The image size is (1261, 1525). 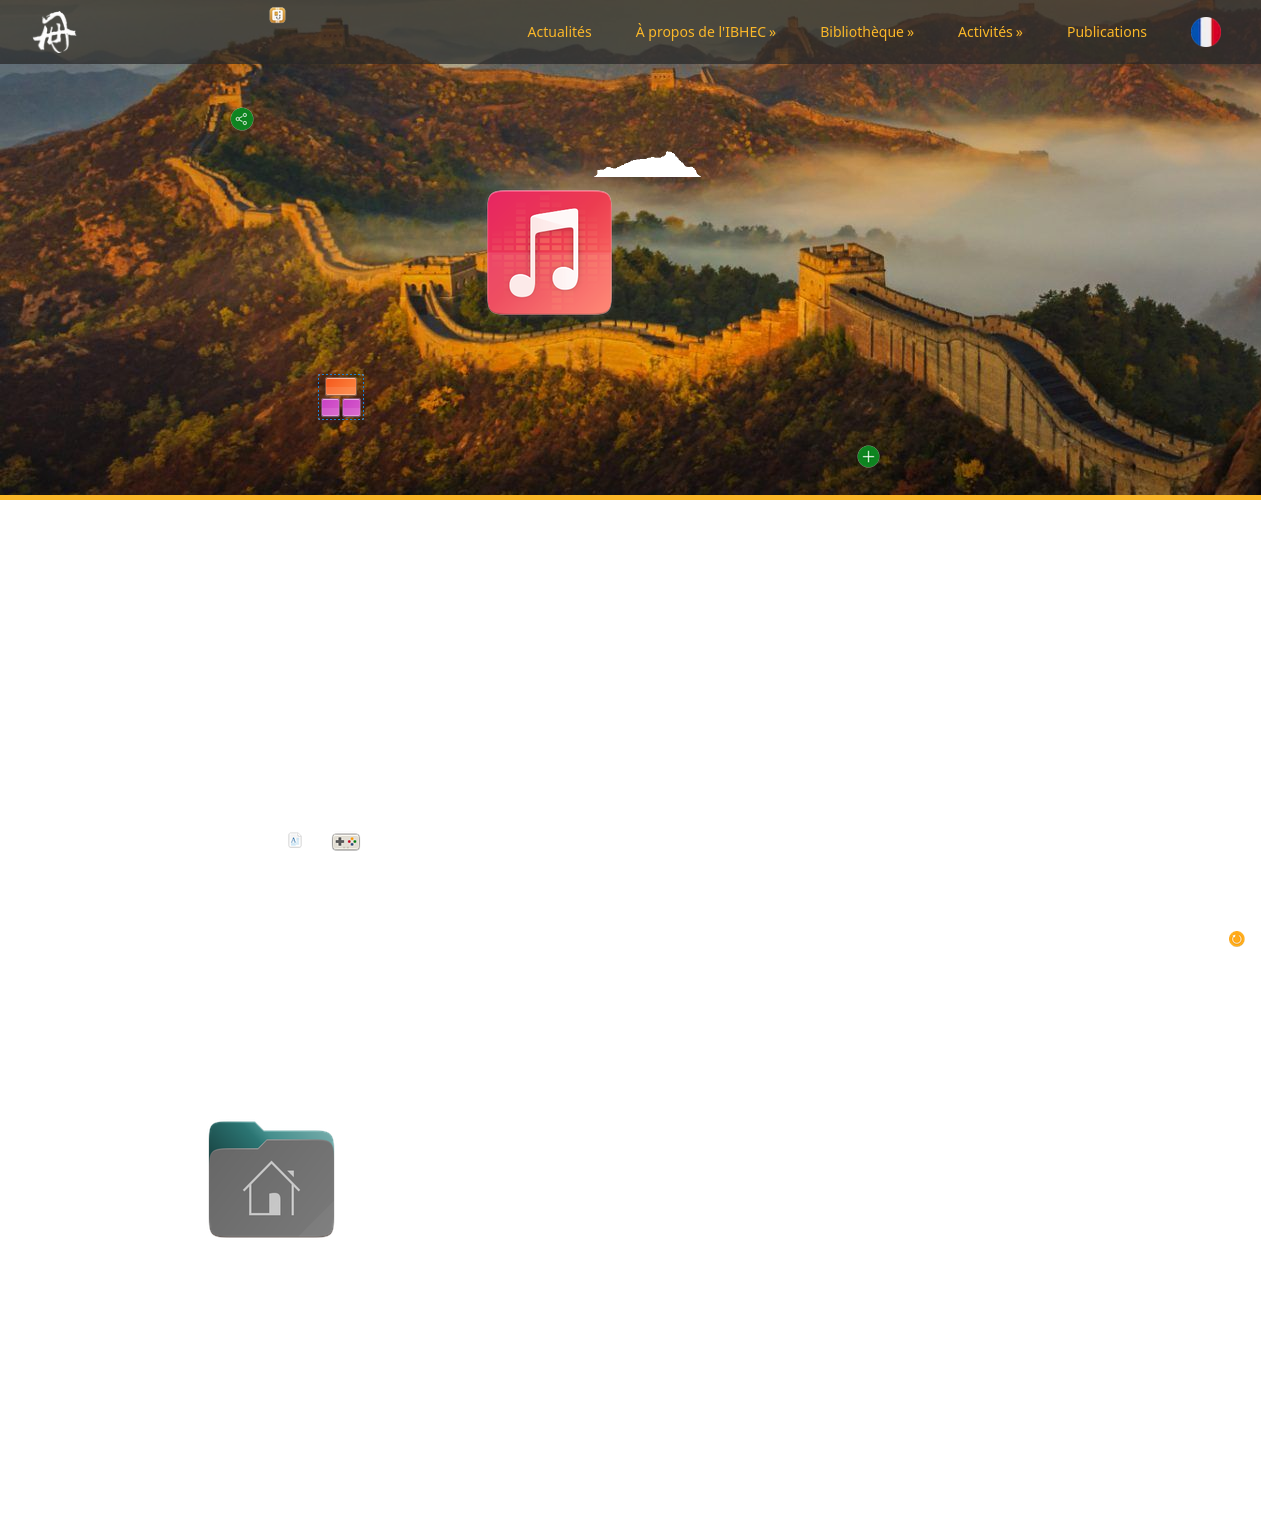 What do you see at coordinates (295, 840) in the screenshot?
I see `open a text document` at bounding box center [295, 840].